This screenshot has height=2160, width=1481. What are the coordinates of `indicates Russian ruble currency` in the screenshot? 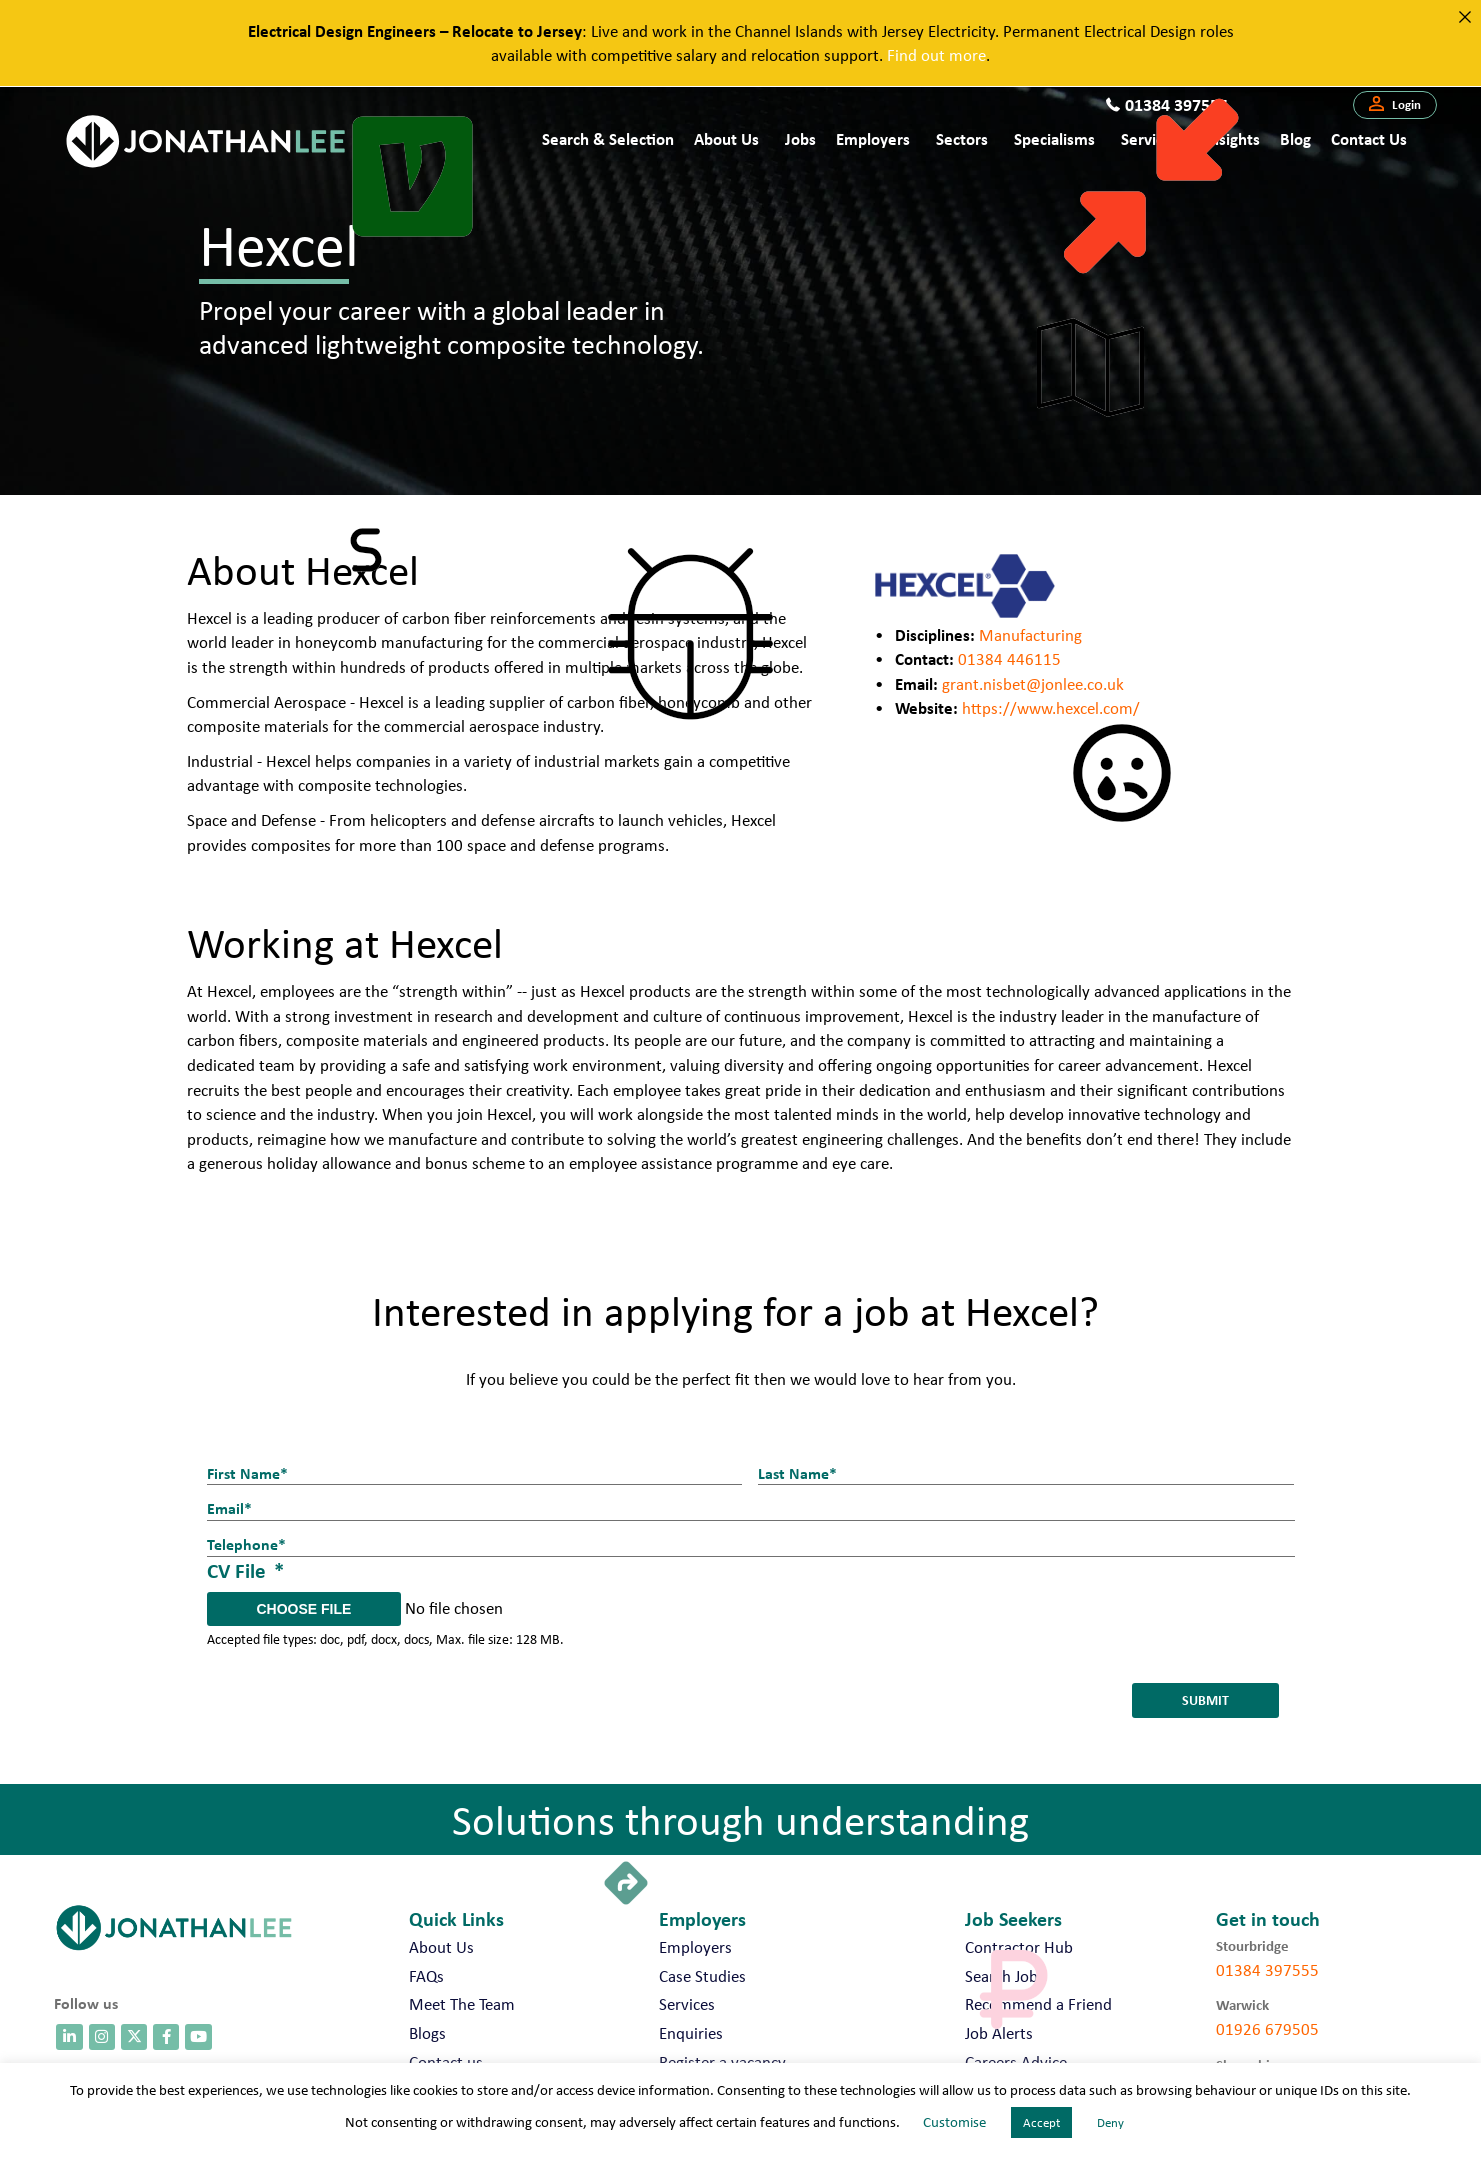 It's located at (1016, 1989).